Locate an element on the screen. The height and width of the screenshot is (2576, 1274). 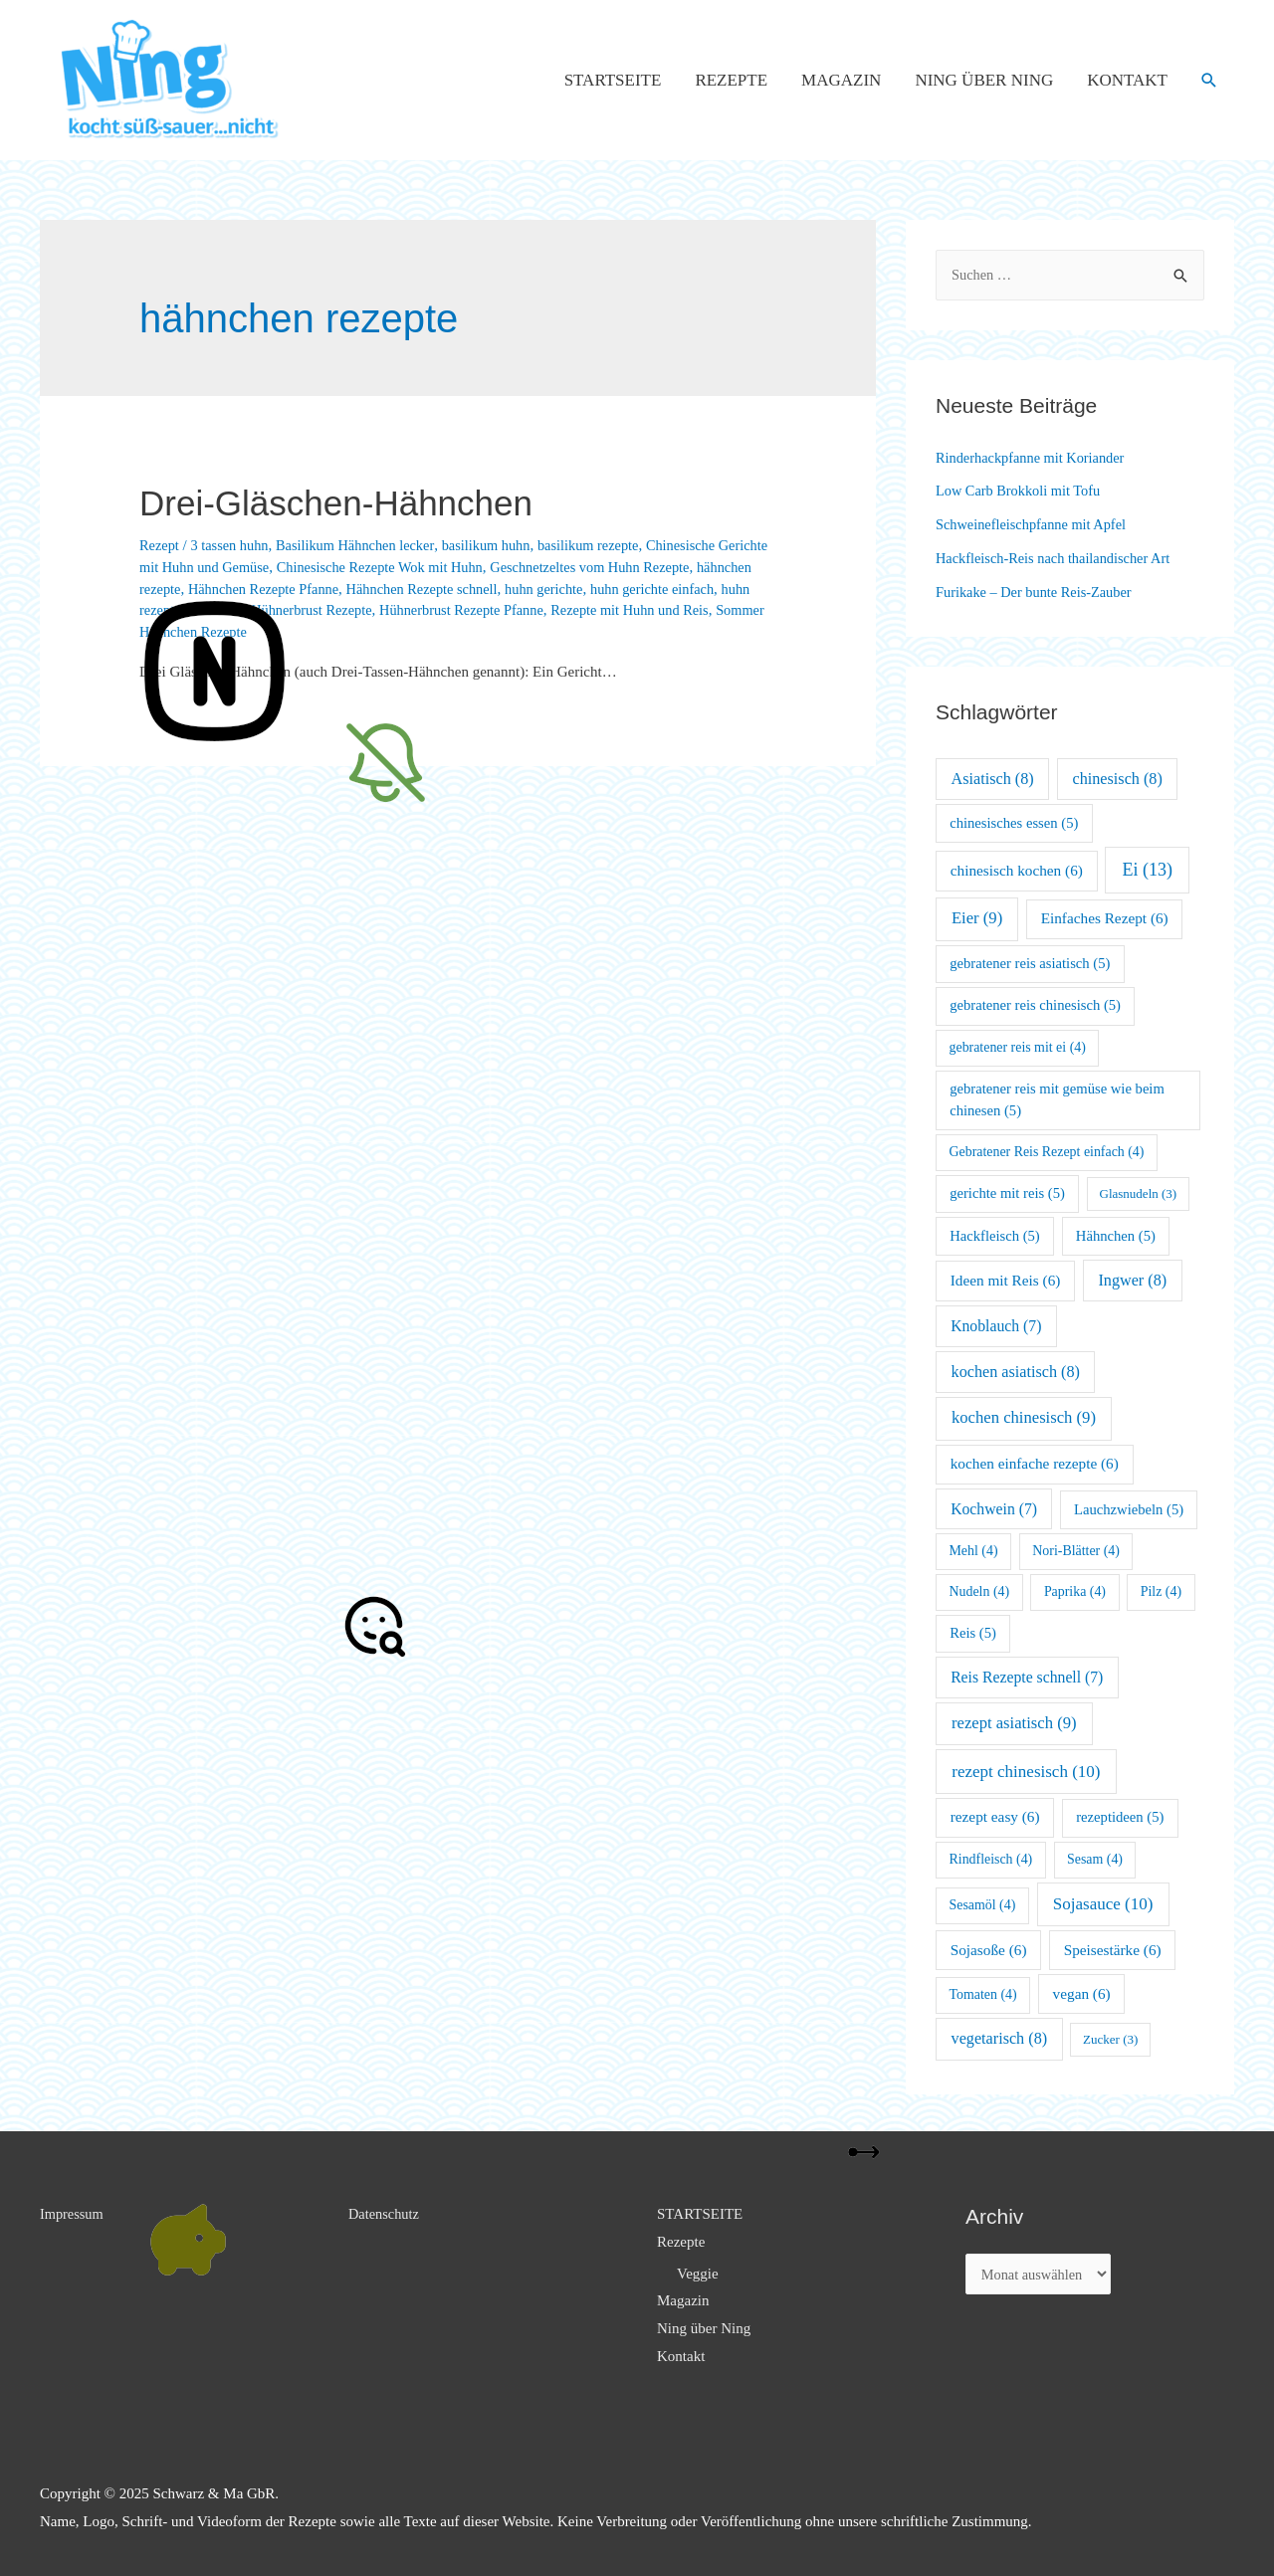
search for emotions or mood filters is located at coordinates (373, 1625).